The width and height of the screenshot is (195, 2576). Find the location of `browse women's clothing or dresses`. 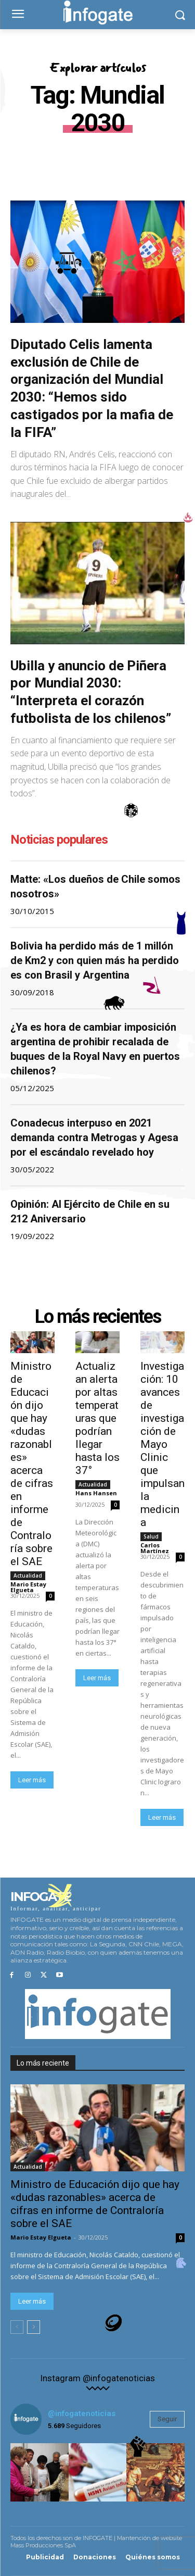

browse women's clothing or dresses is located at coordinates (181, 923).